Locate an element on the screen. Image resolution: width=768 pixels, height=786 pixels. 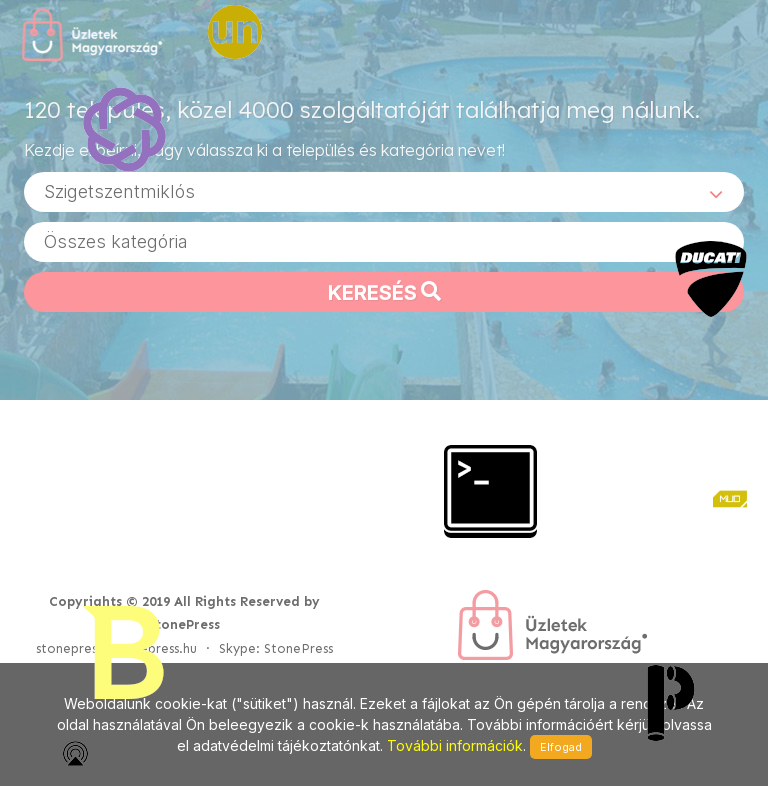
Ducati brand logo is located at coordinates (711, 279).